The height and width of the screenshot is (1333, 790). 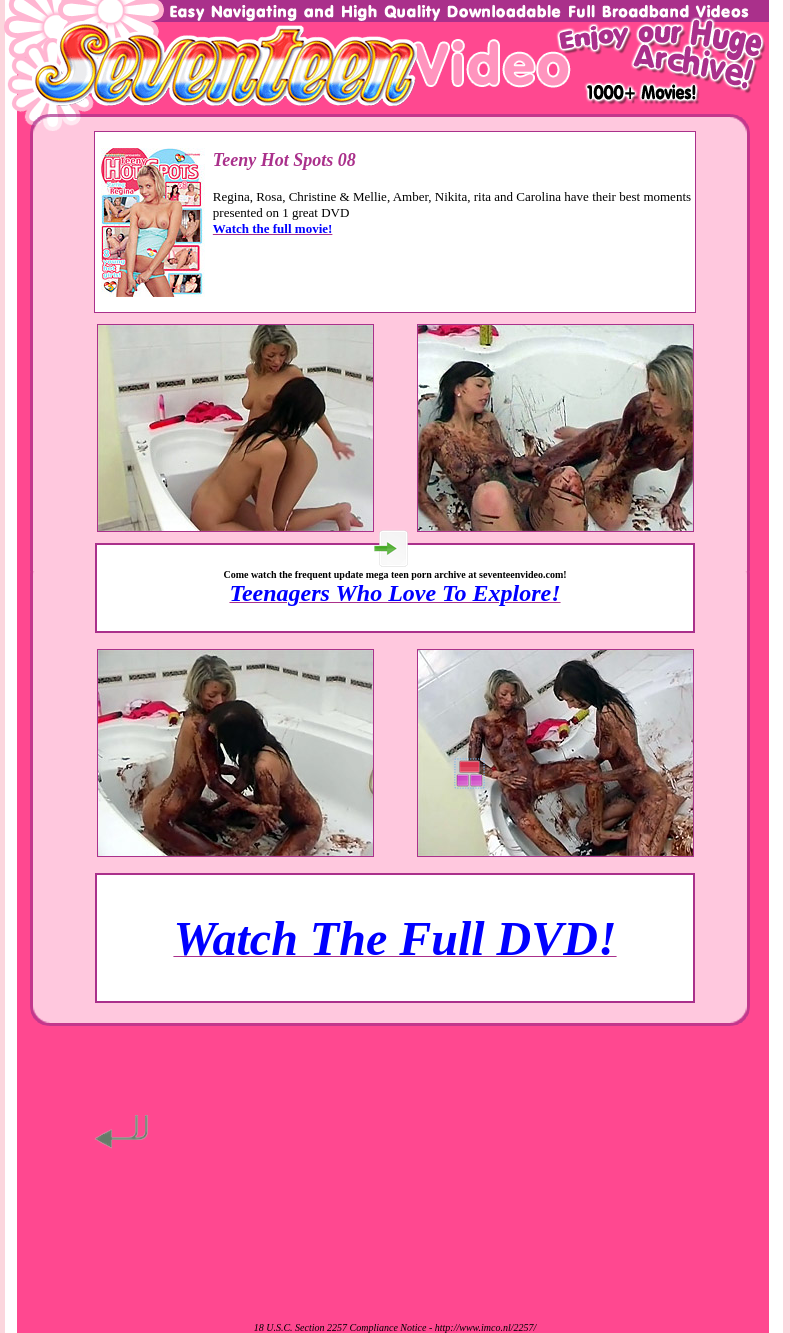 What do you see at coordinates (469, 773) in the screenshot?
I see `select all items in the current view` at bounding box center [469, 773].